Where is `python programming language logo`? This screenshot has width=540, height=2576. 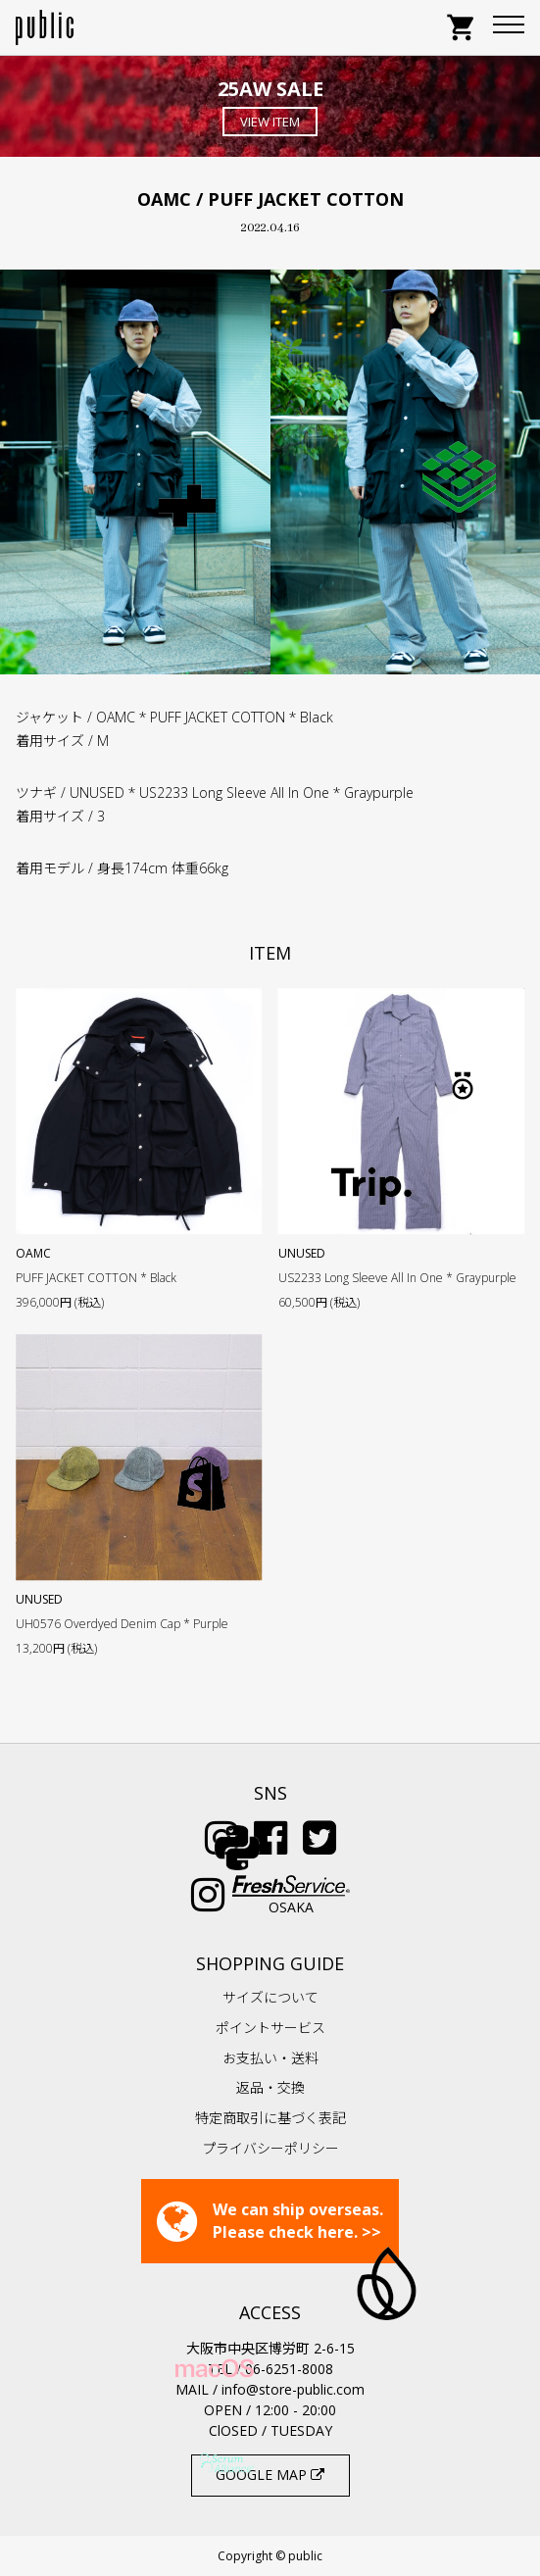
python programming language logo is located at coordinates (237, 1848).